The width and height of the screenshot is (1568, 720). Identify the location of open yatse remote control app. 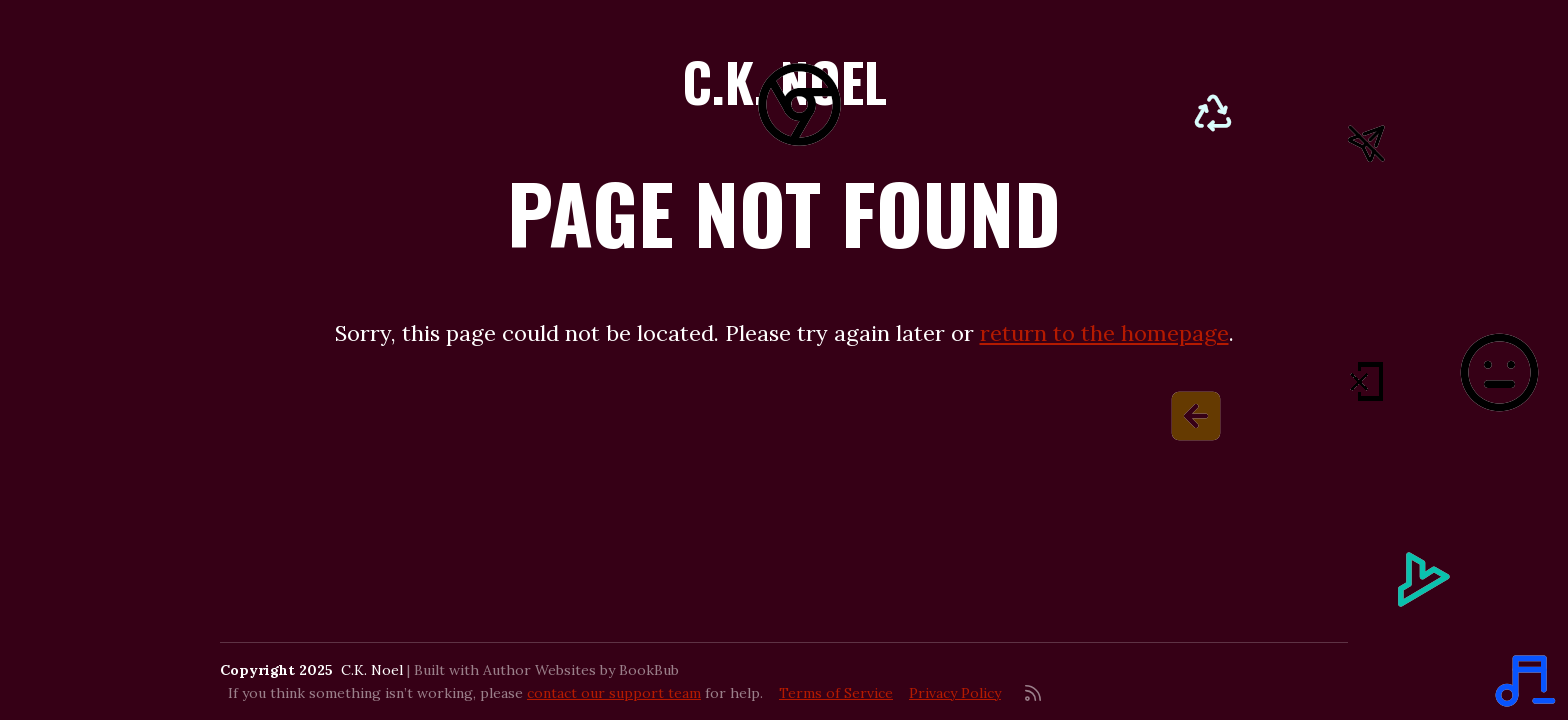
(1422, 579).